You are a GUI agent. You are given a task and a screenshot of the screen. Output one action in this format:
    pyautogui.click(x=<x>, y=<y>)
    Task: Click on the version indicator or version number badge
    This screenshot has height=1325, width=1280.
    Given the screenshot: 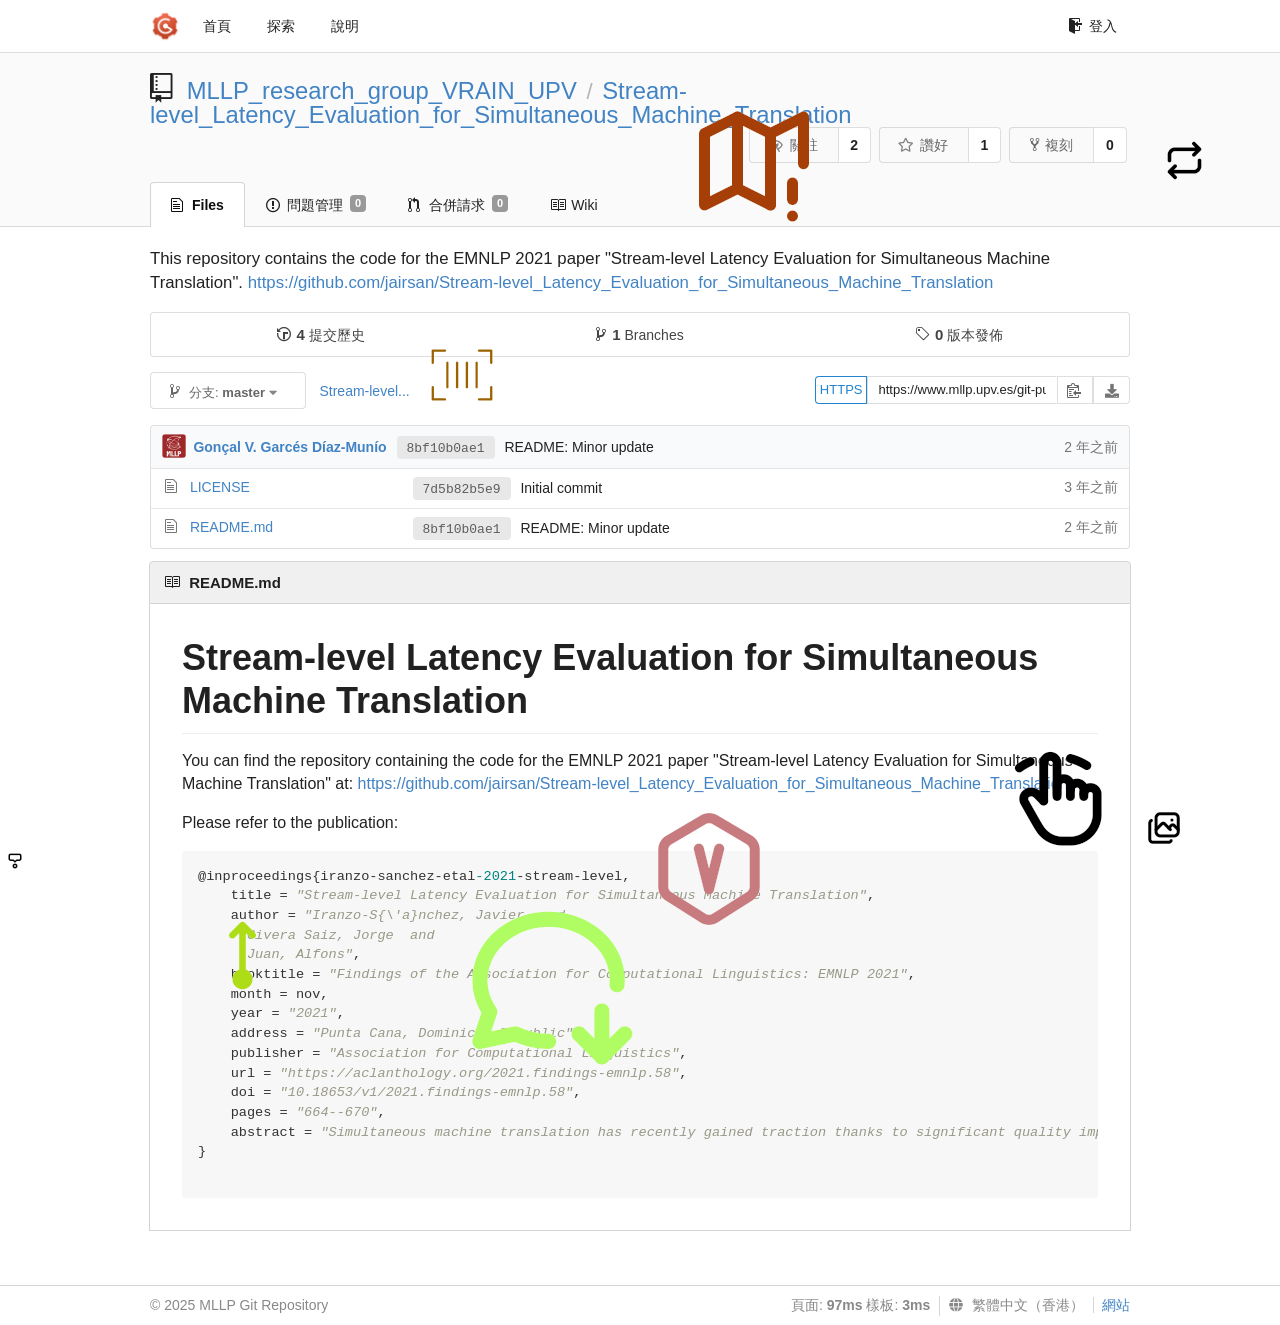 What is the action you would take?
    pyautogui.click(x=709, y=869)
    